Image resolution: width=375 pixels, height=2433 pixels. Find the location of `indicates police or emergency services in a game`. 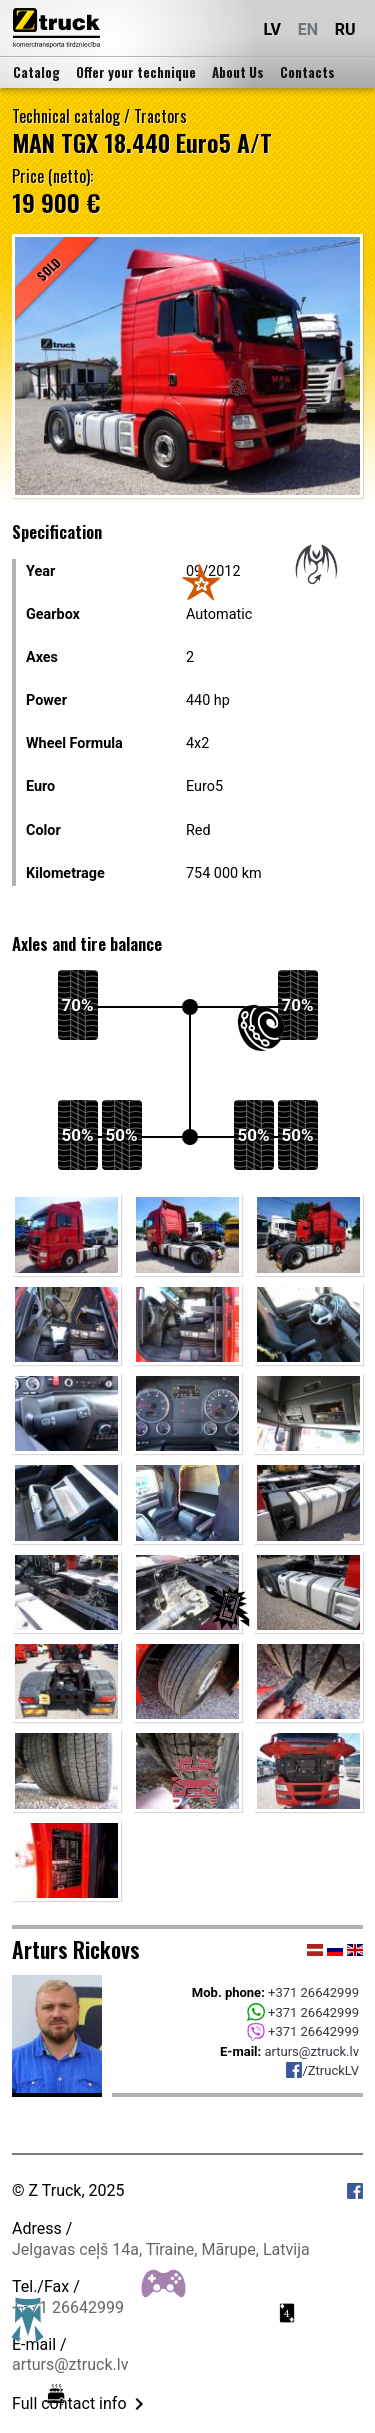

indicates police or emergency services in a game is located at coordinates (195, 1779).